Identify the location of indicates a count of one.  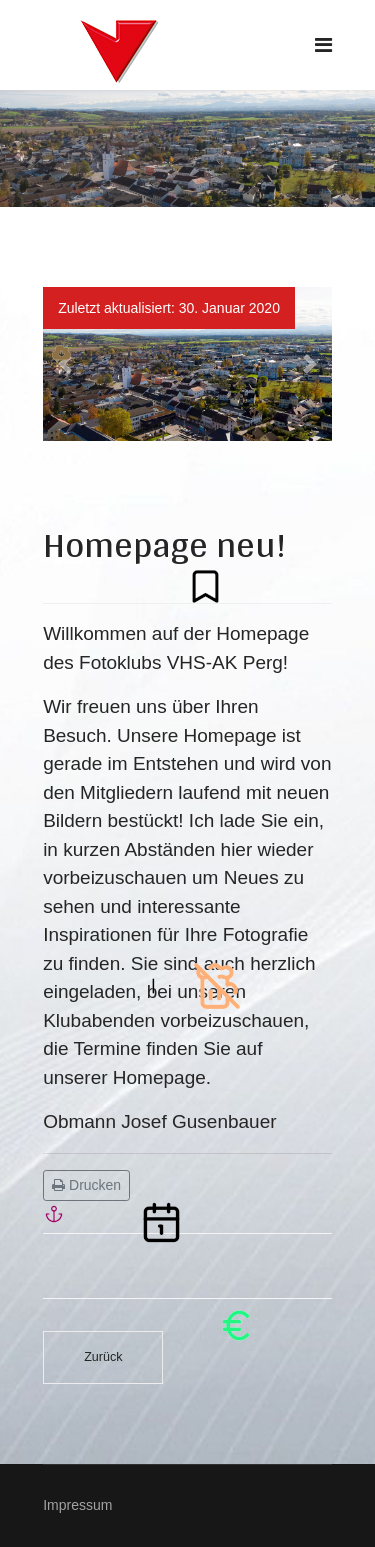
(160, 986).